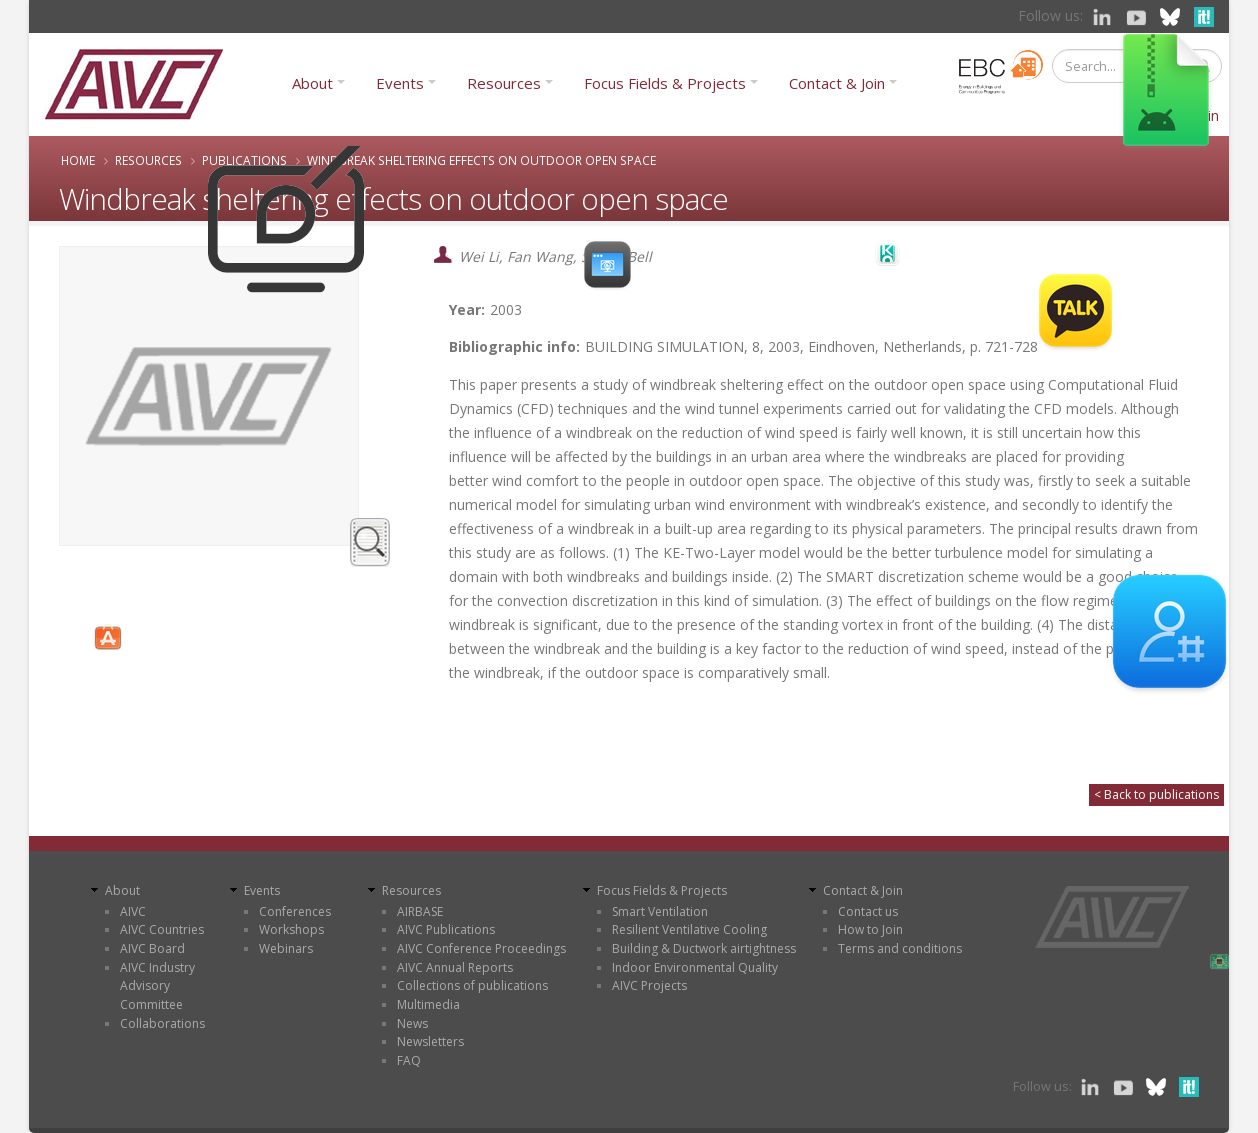 The height and width of the screenshot is (1133, 1258). I want to click on open the software center to browse and install applications, so click(108, 638).